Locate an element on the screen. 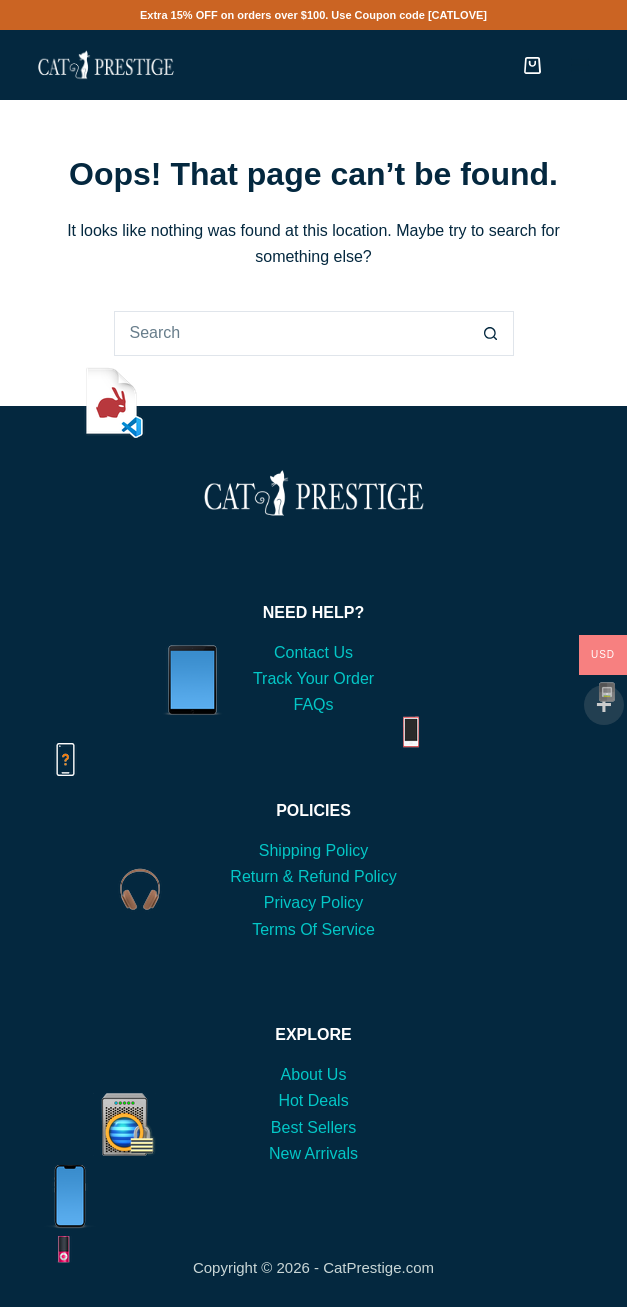 Image resolution: width=627 pixels, height=1307 pixels. iPod nano device in red is located at coordinates (411, 732).